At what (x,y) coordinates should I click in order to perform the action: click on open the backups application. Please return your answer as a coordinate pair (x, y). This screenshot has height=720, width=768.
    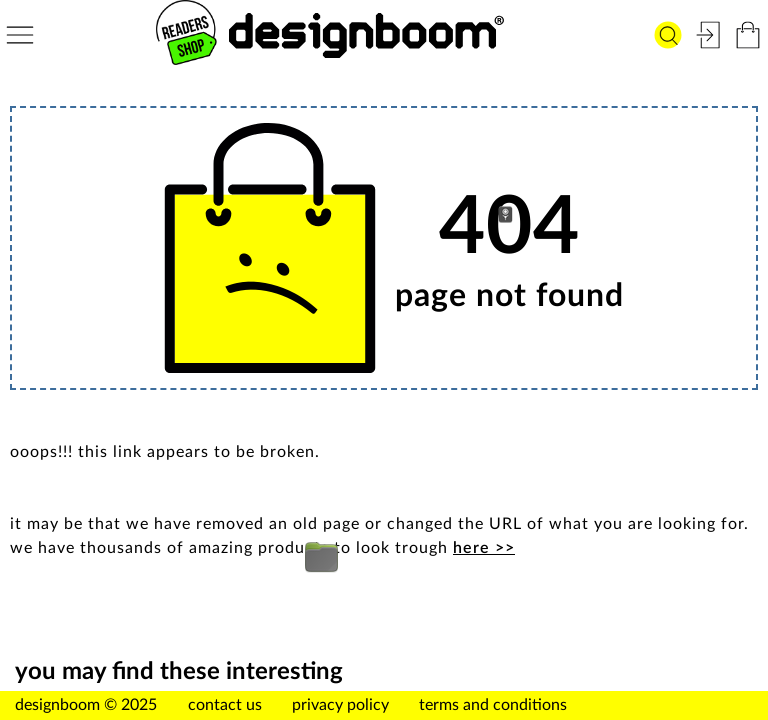
    Looking at the image, I should click on (505, 214).